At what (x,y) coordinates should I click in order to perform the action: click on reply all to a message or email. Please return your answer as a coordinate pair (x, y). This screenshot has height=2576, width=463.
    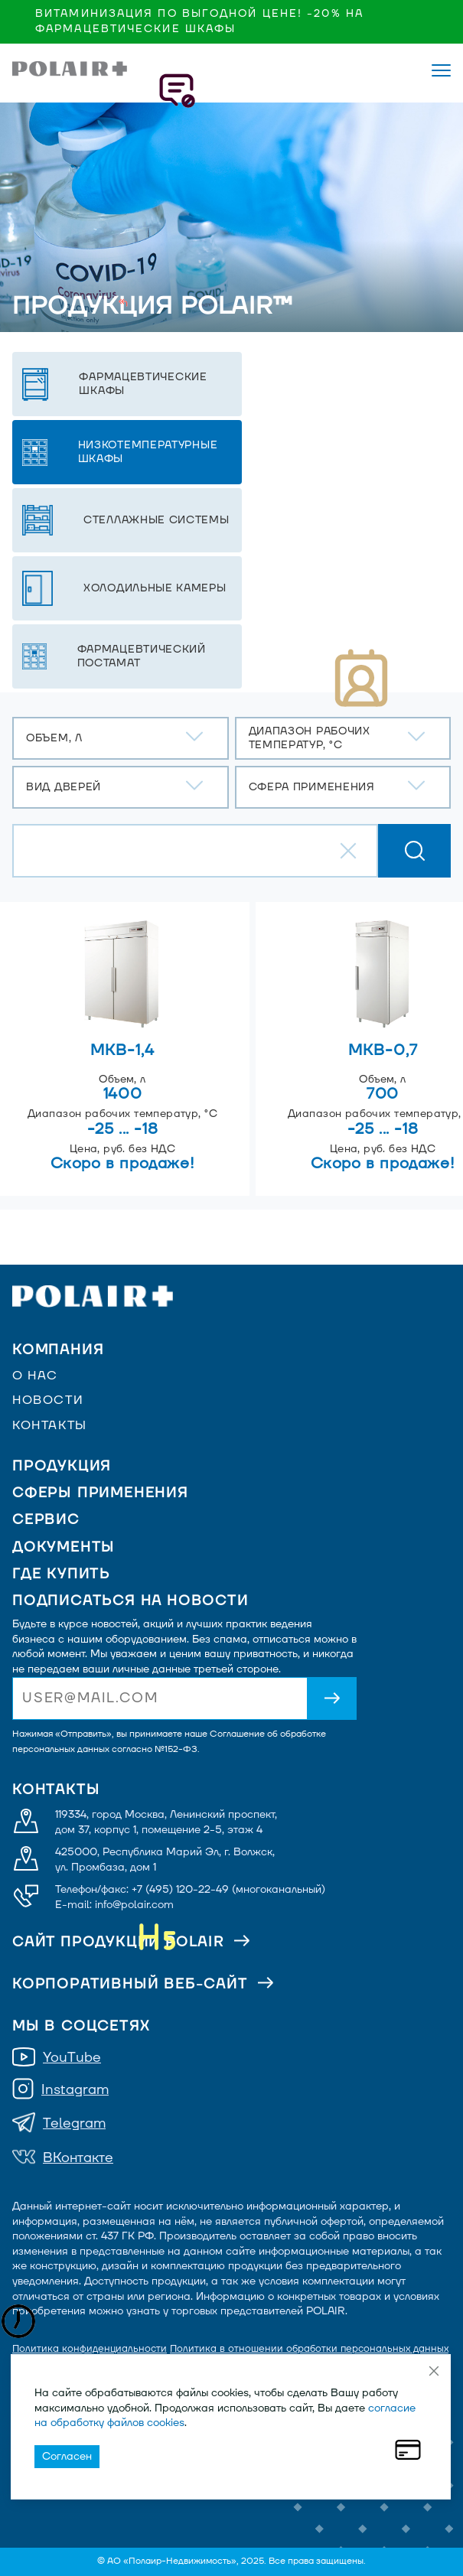
    Looking at the image, I should click on (123, 303).